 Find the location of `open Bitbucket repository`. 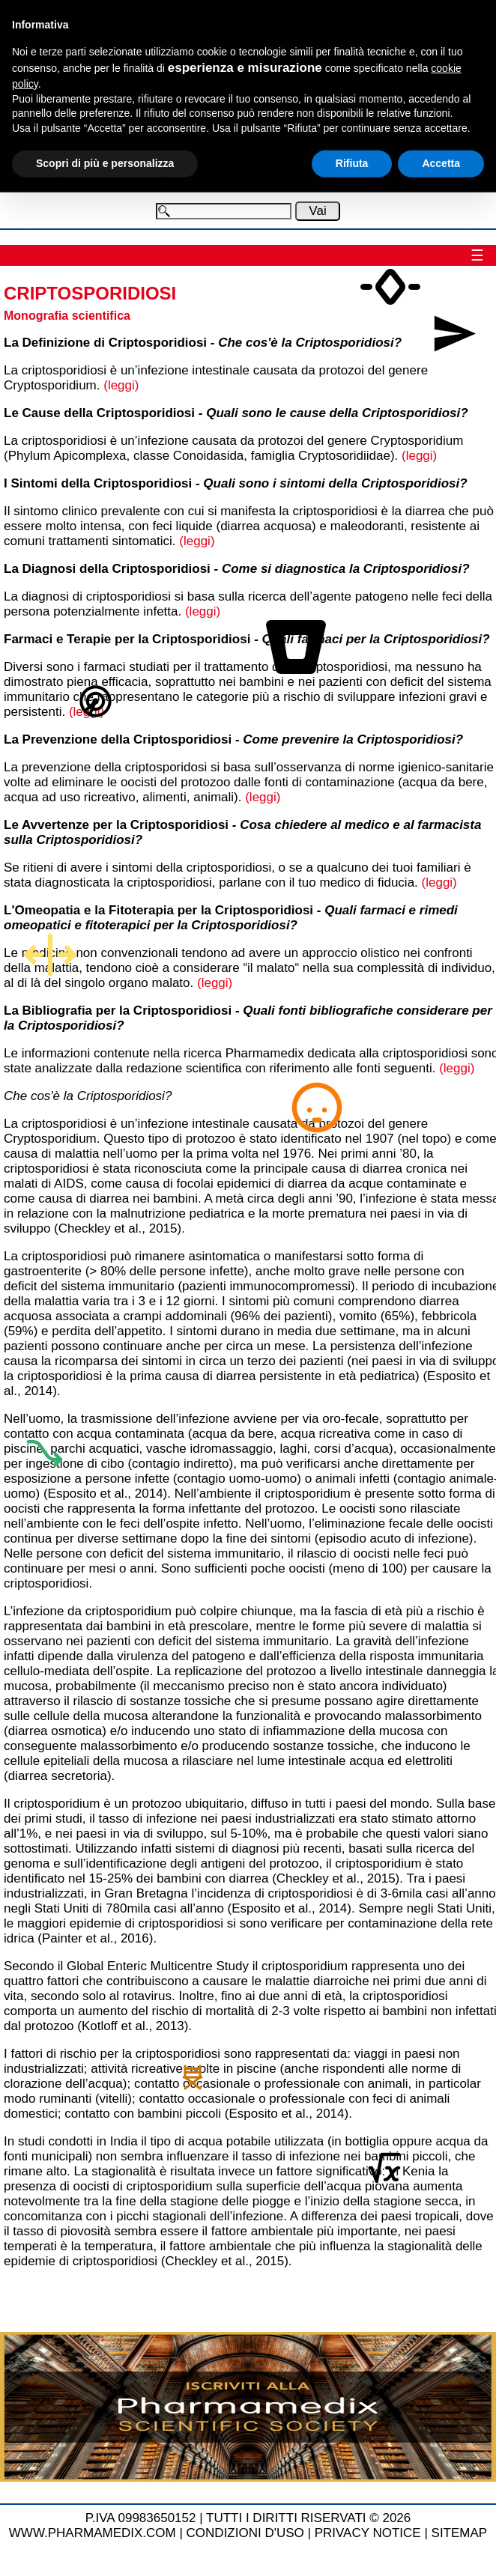

open Bitbucket repository is located at coordinates (296, 647).